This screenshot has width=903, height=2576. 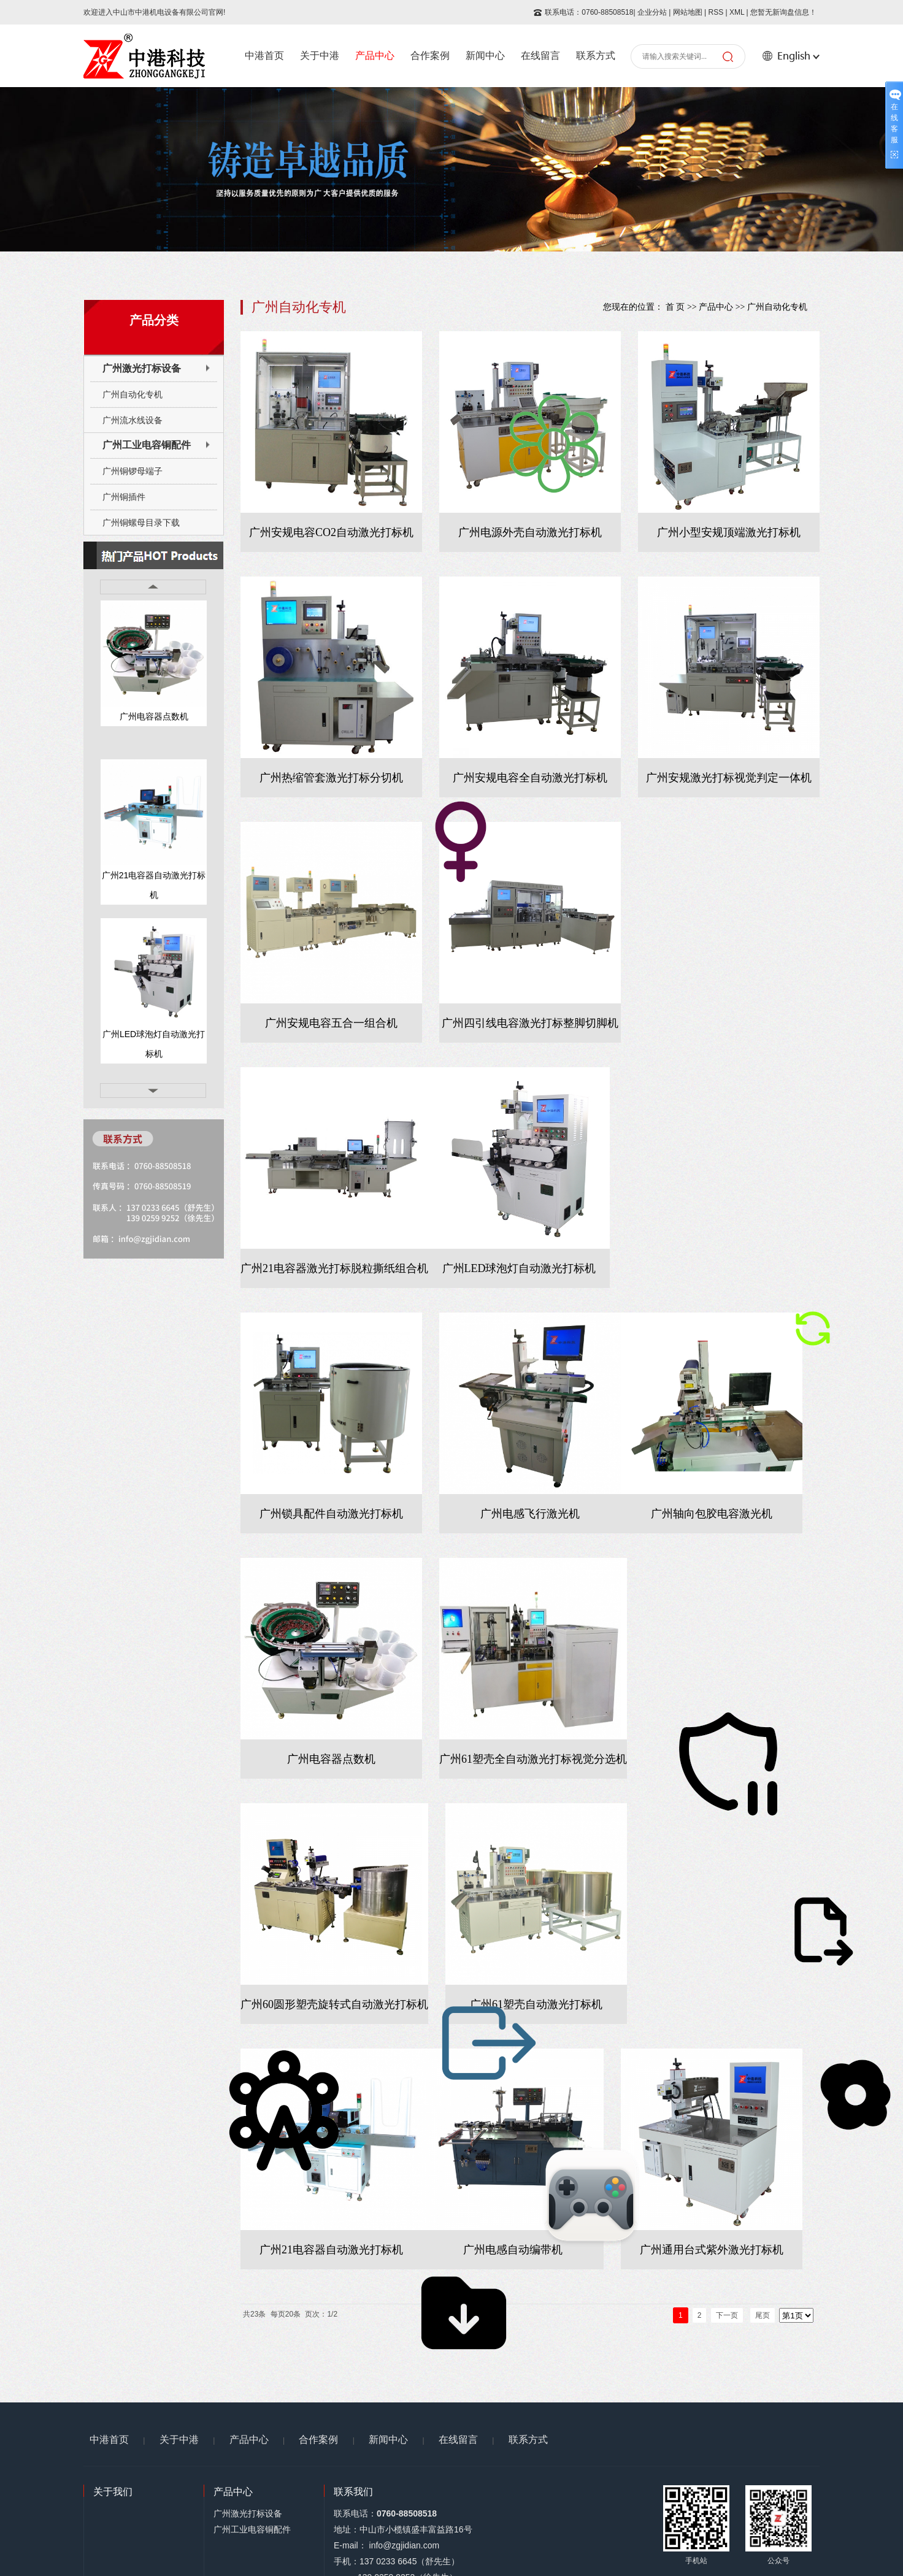 I want to click on export file to another location, so click(x=820, y=1930).